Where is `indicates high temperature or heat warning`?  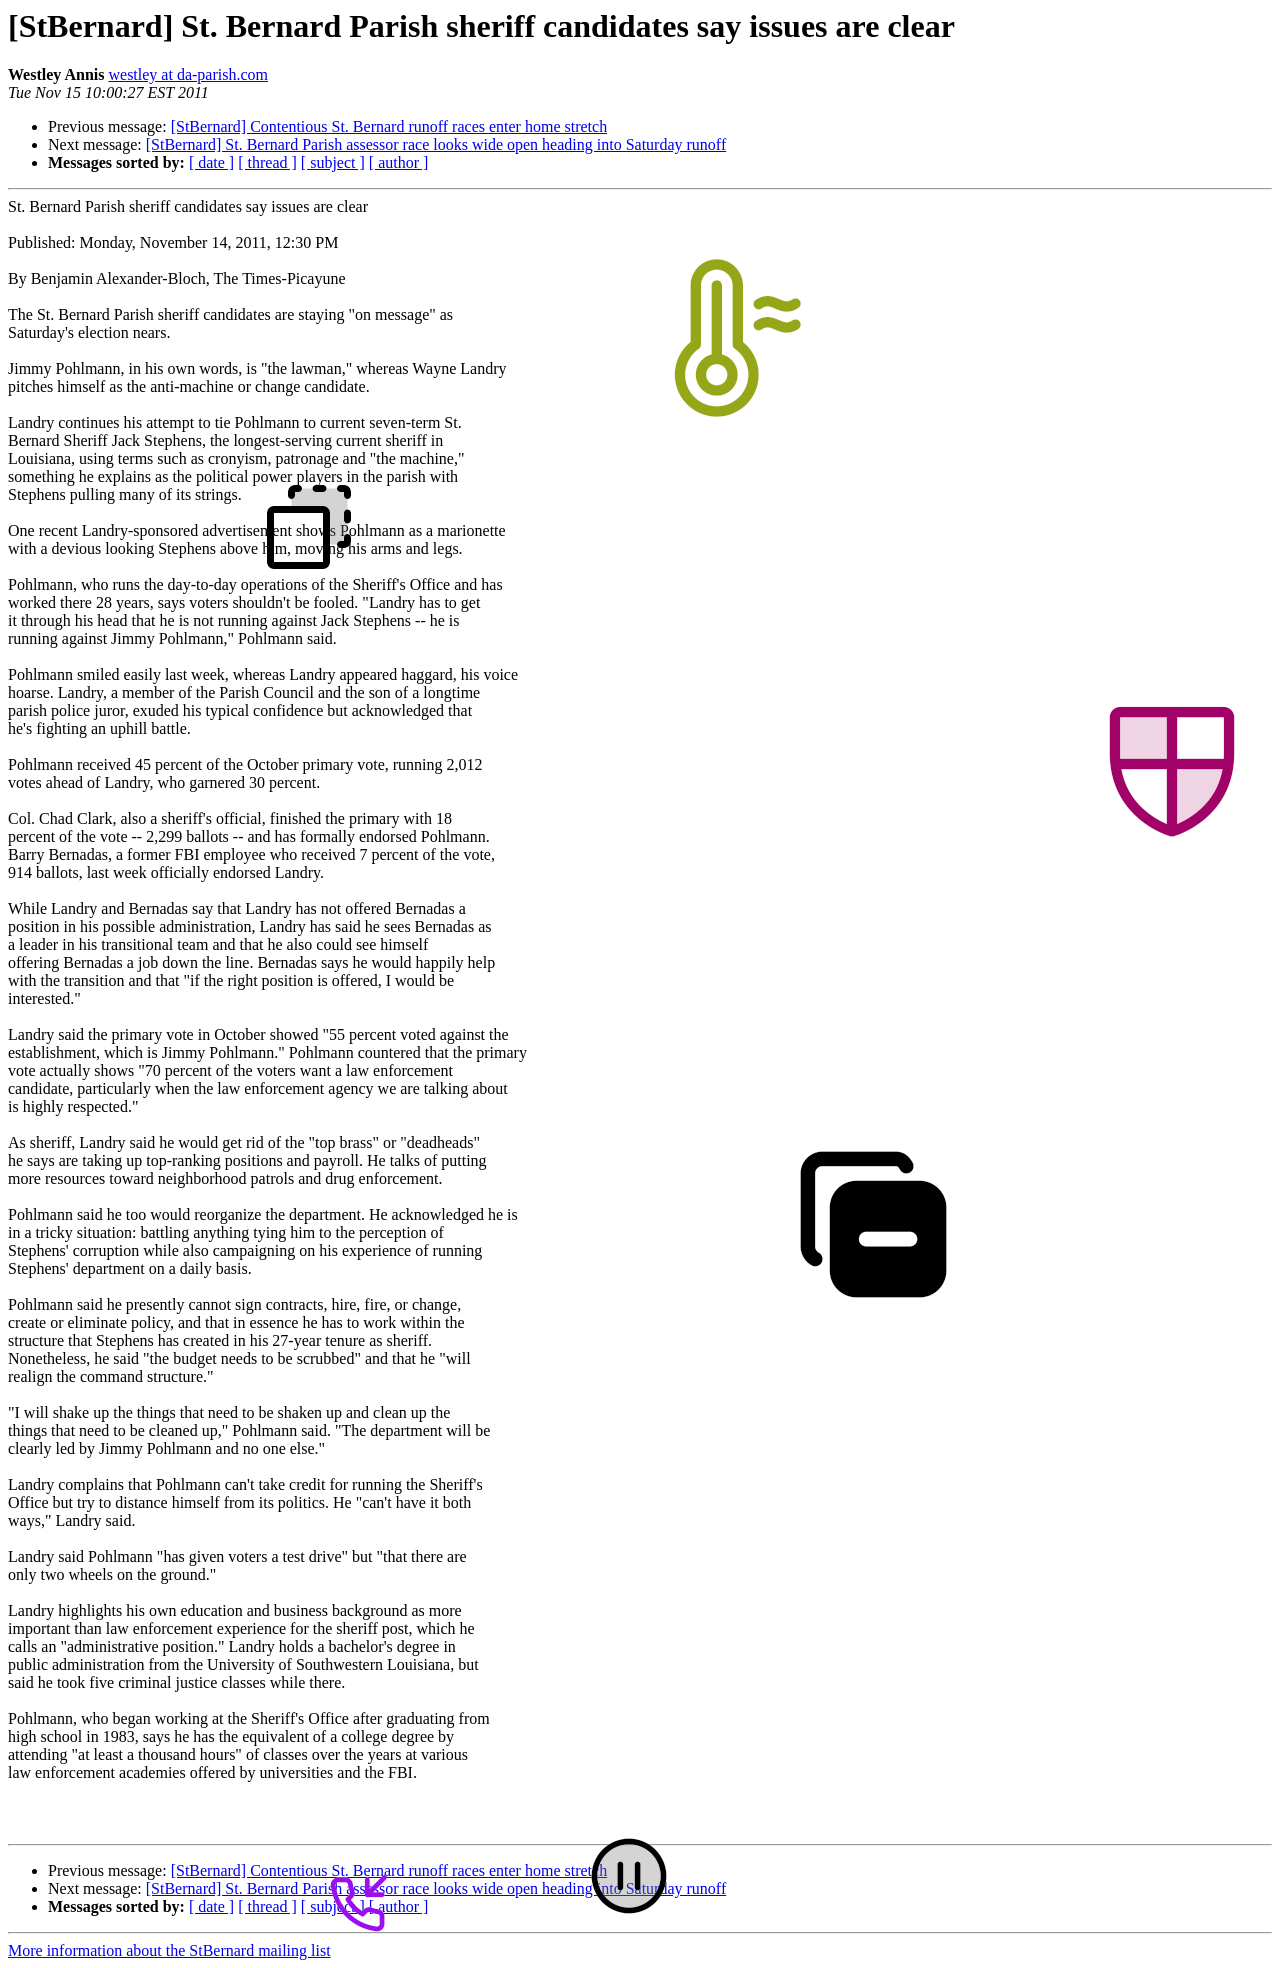
indicates high temperature or heat warning is located at coordinates (722, 338).